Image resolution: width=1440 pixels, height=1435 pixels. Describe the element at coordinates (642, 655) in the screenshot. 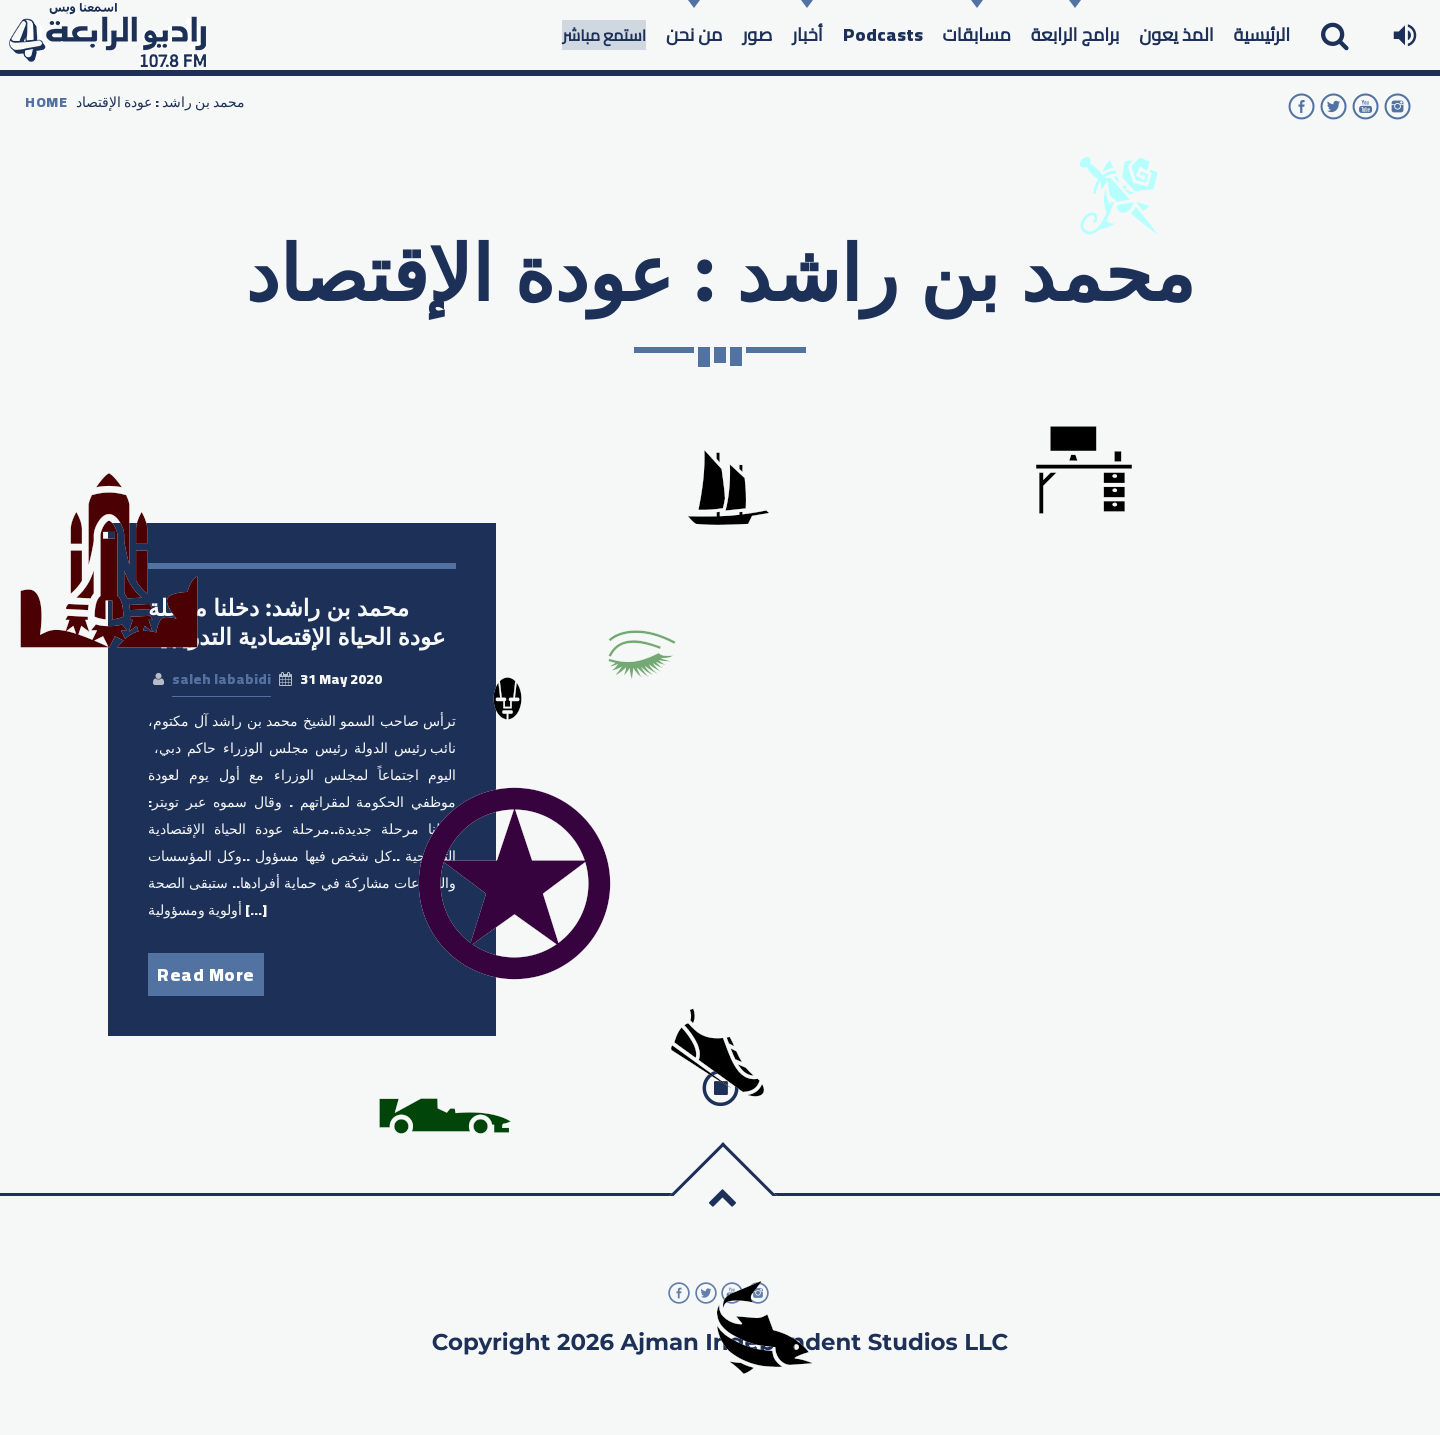

I see `access beauty or makeup settings` at that location.